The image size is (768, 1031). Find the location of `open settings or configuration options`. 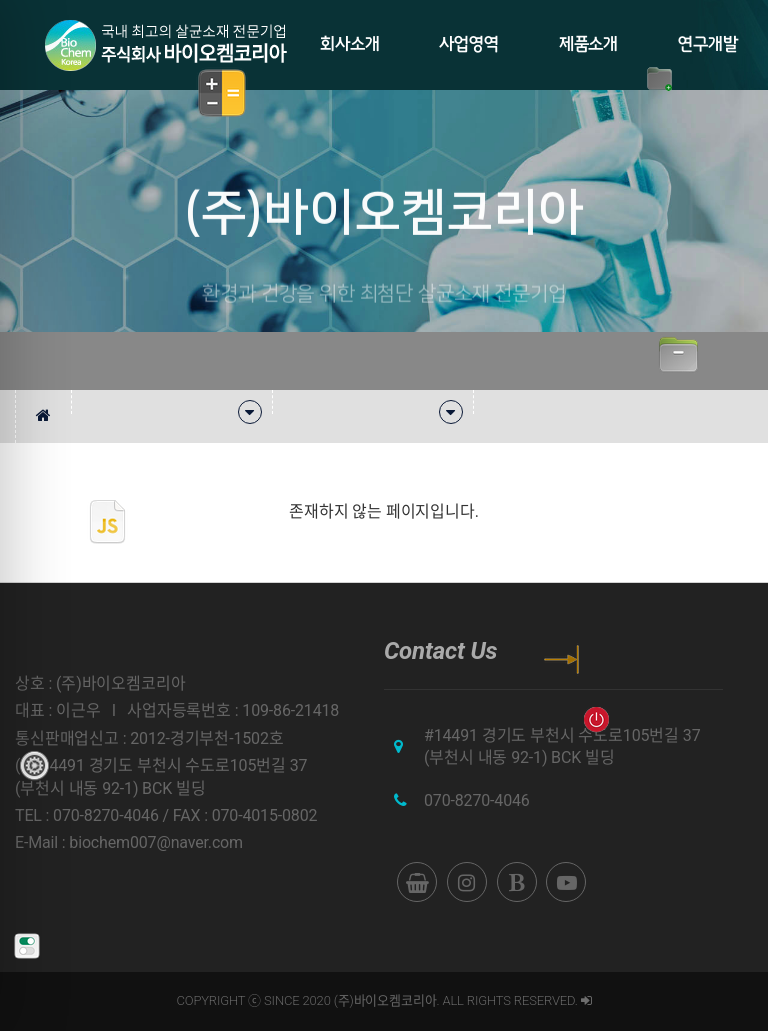

open settings or configuration options is located at coordinates (34, 765).